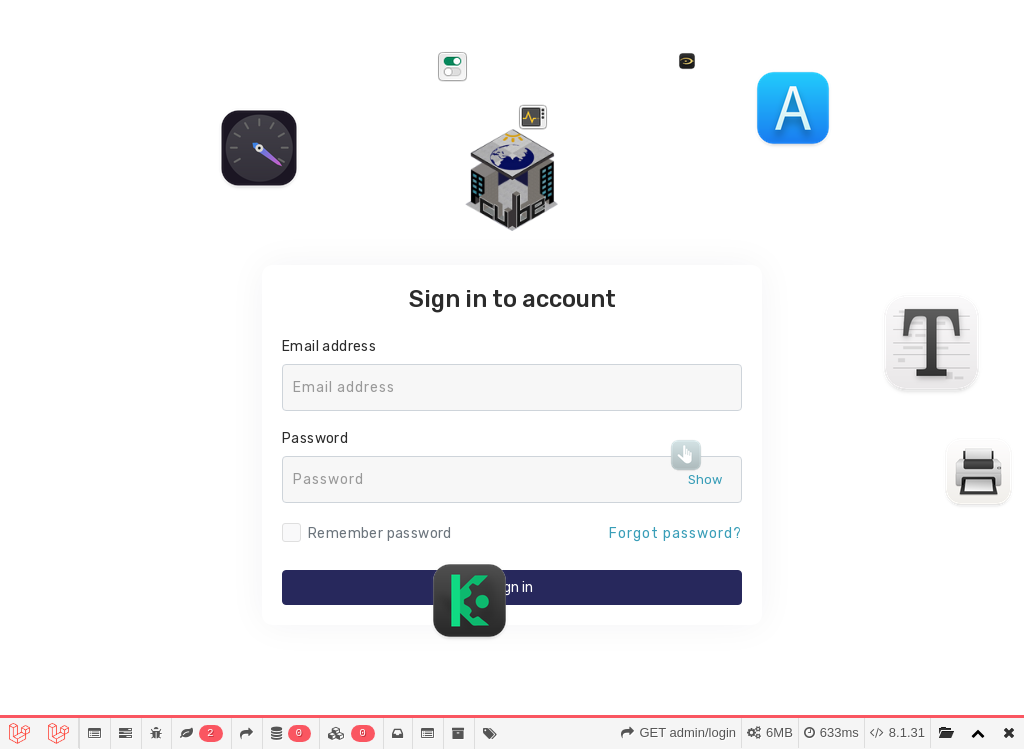 This screenshot has height=749, width=1024. Describe the element at coordinates (686, 455) in the screenshot. I see `open touché app for touch bar customization` at that location.